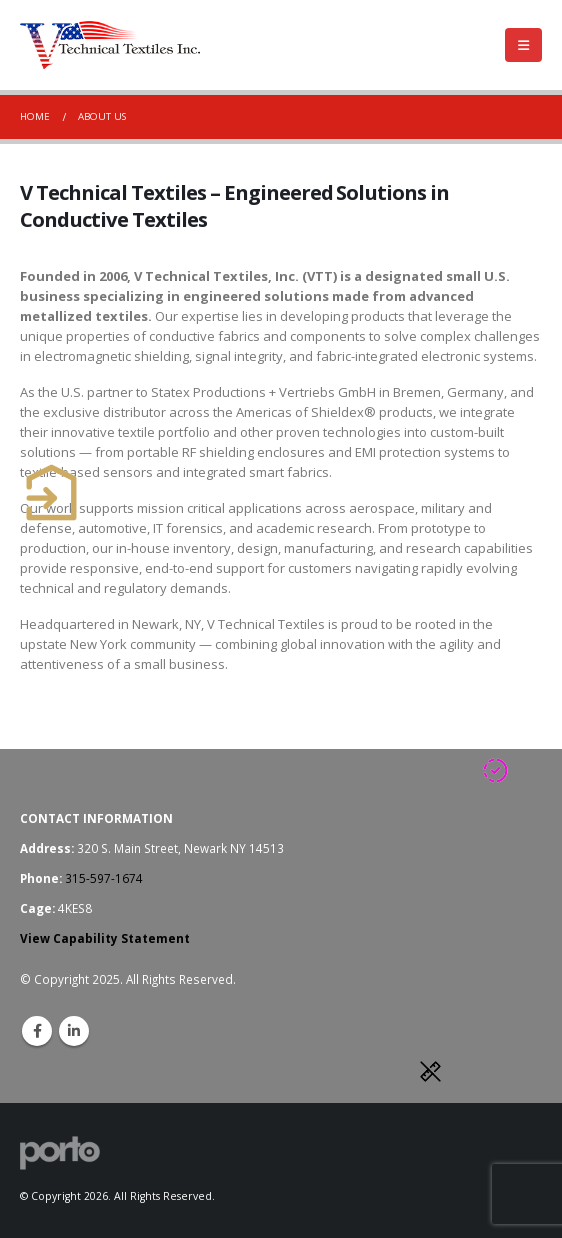 The image size is (562, 1238). Describe the element at coordinates (430, 1071) in the screenshot. I see `disable measurement tools` at that location.